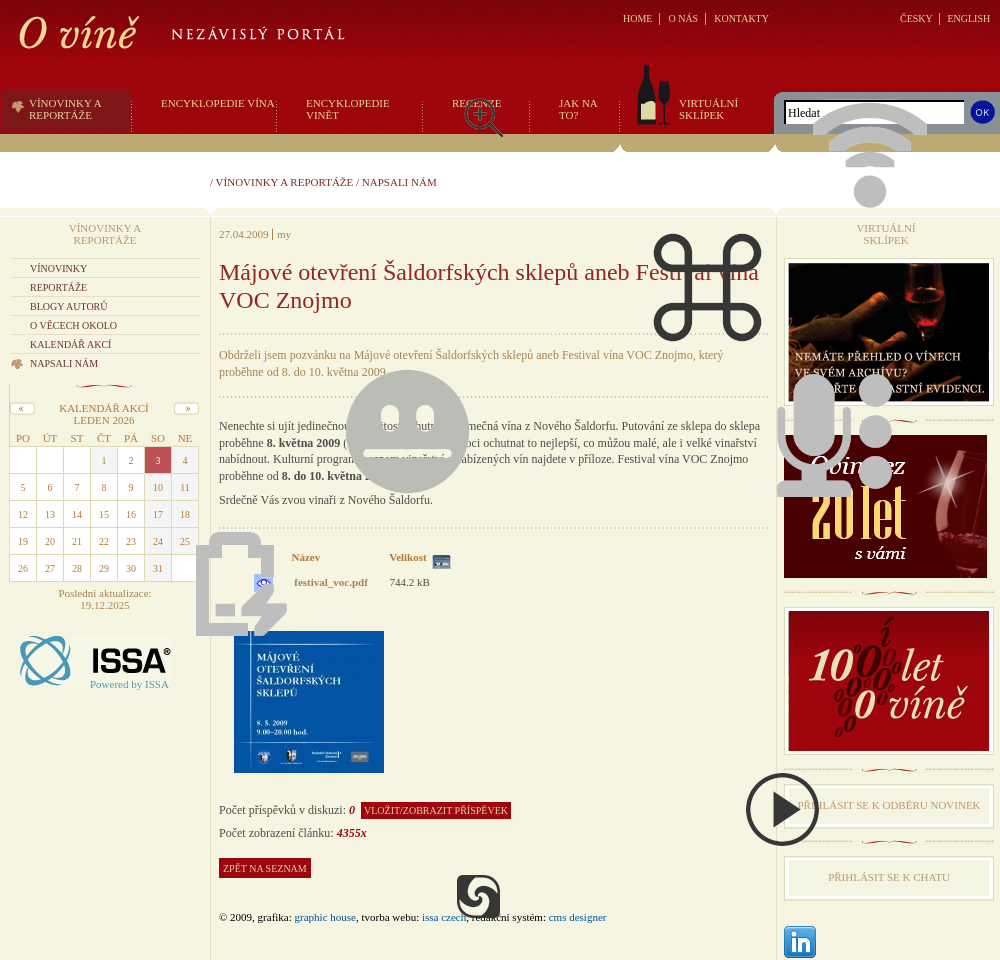  I want to click on open meld file comparison tool, so click(478, 896).